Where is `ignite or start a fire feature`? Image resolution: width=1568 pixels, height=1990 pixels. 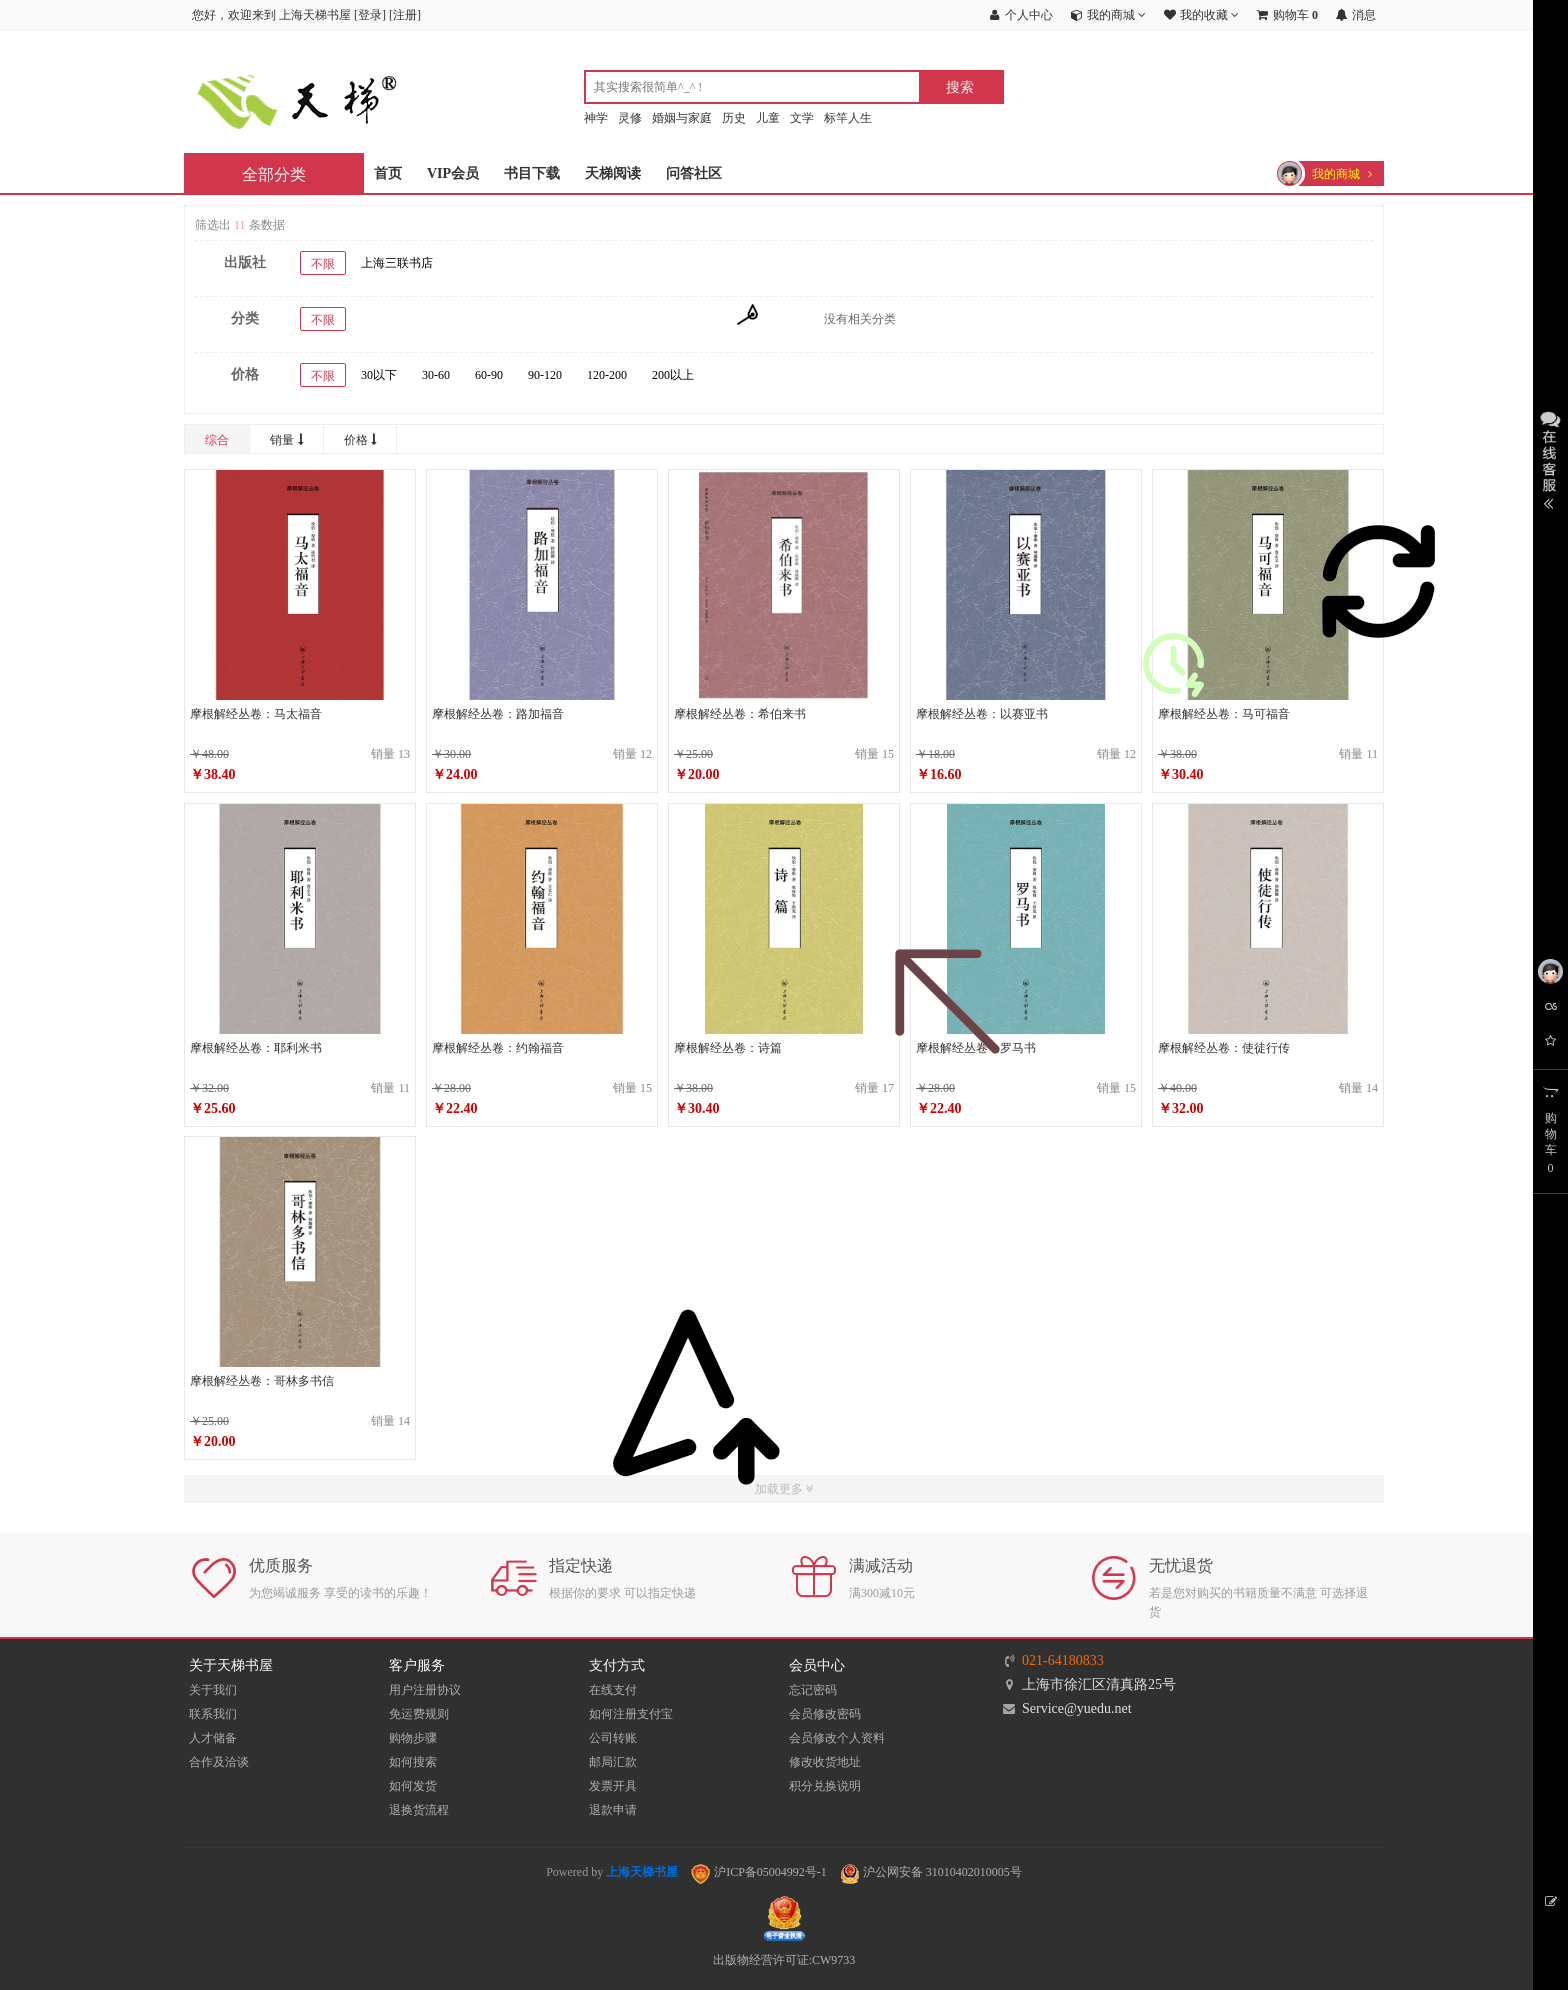 ignite or start a fire feature is located at coordinates (747, 314).